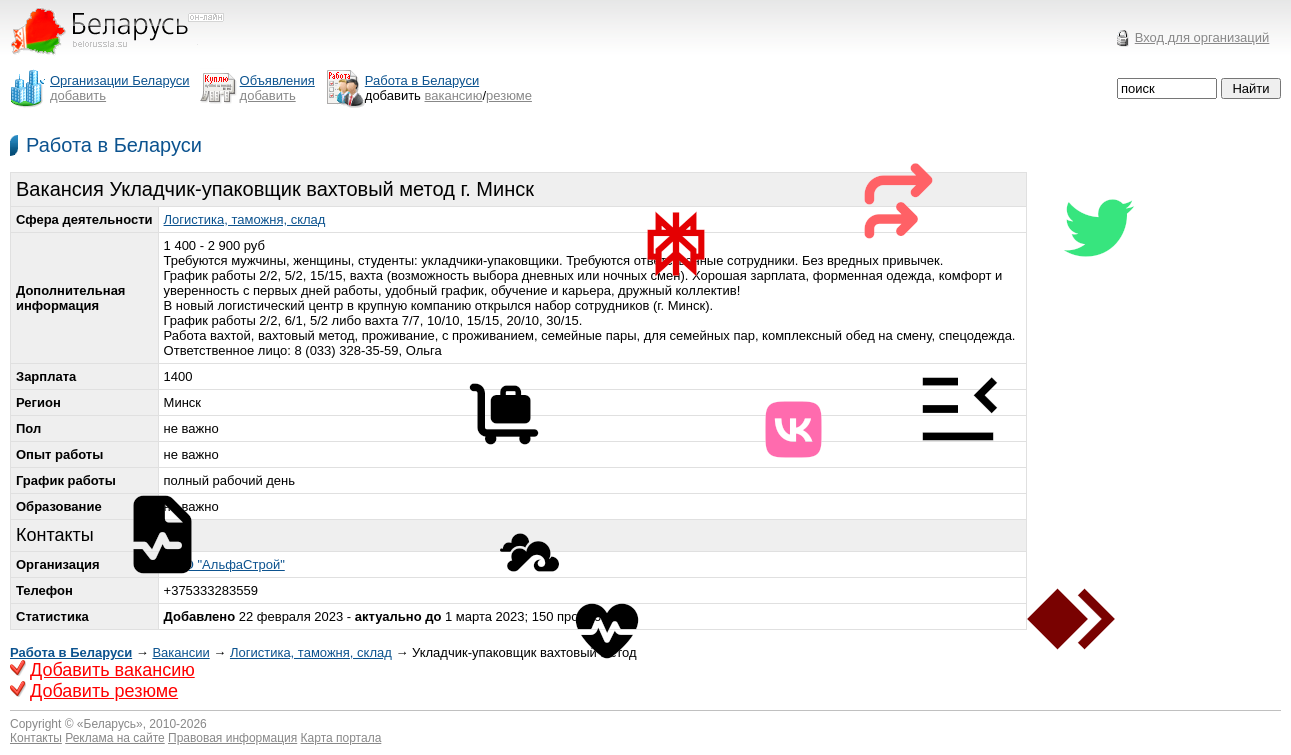 This screenshot has width=1291, height=755. What do you see at coordinates (793, 429) in the screenshot?
I see `open VK social network app` at bounding box center [793, 429].